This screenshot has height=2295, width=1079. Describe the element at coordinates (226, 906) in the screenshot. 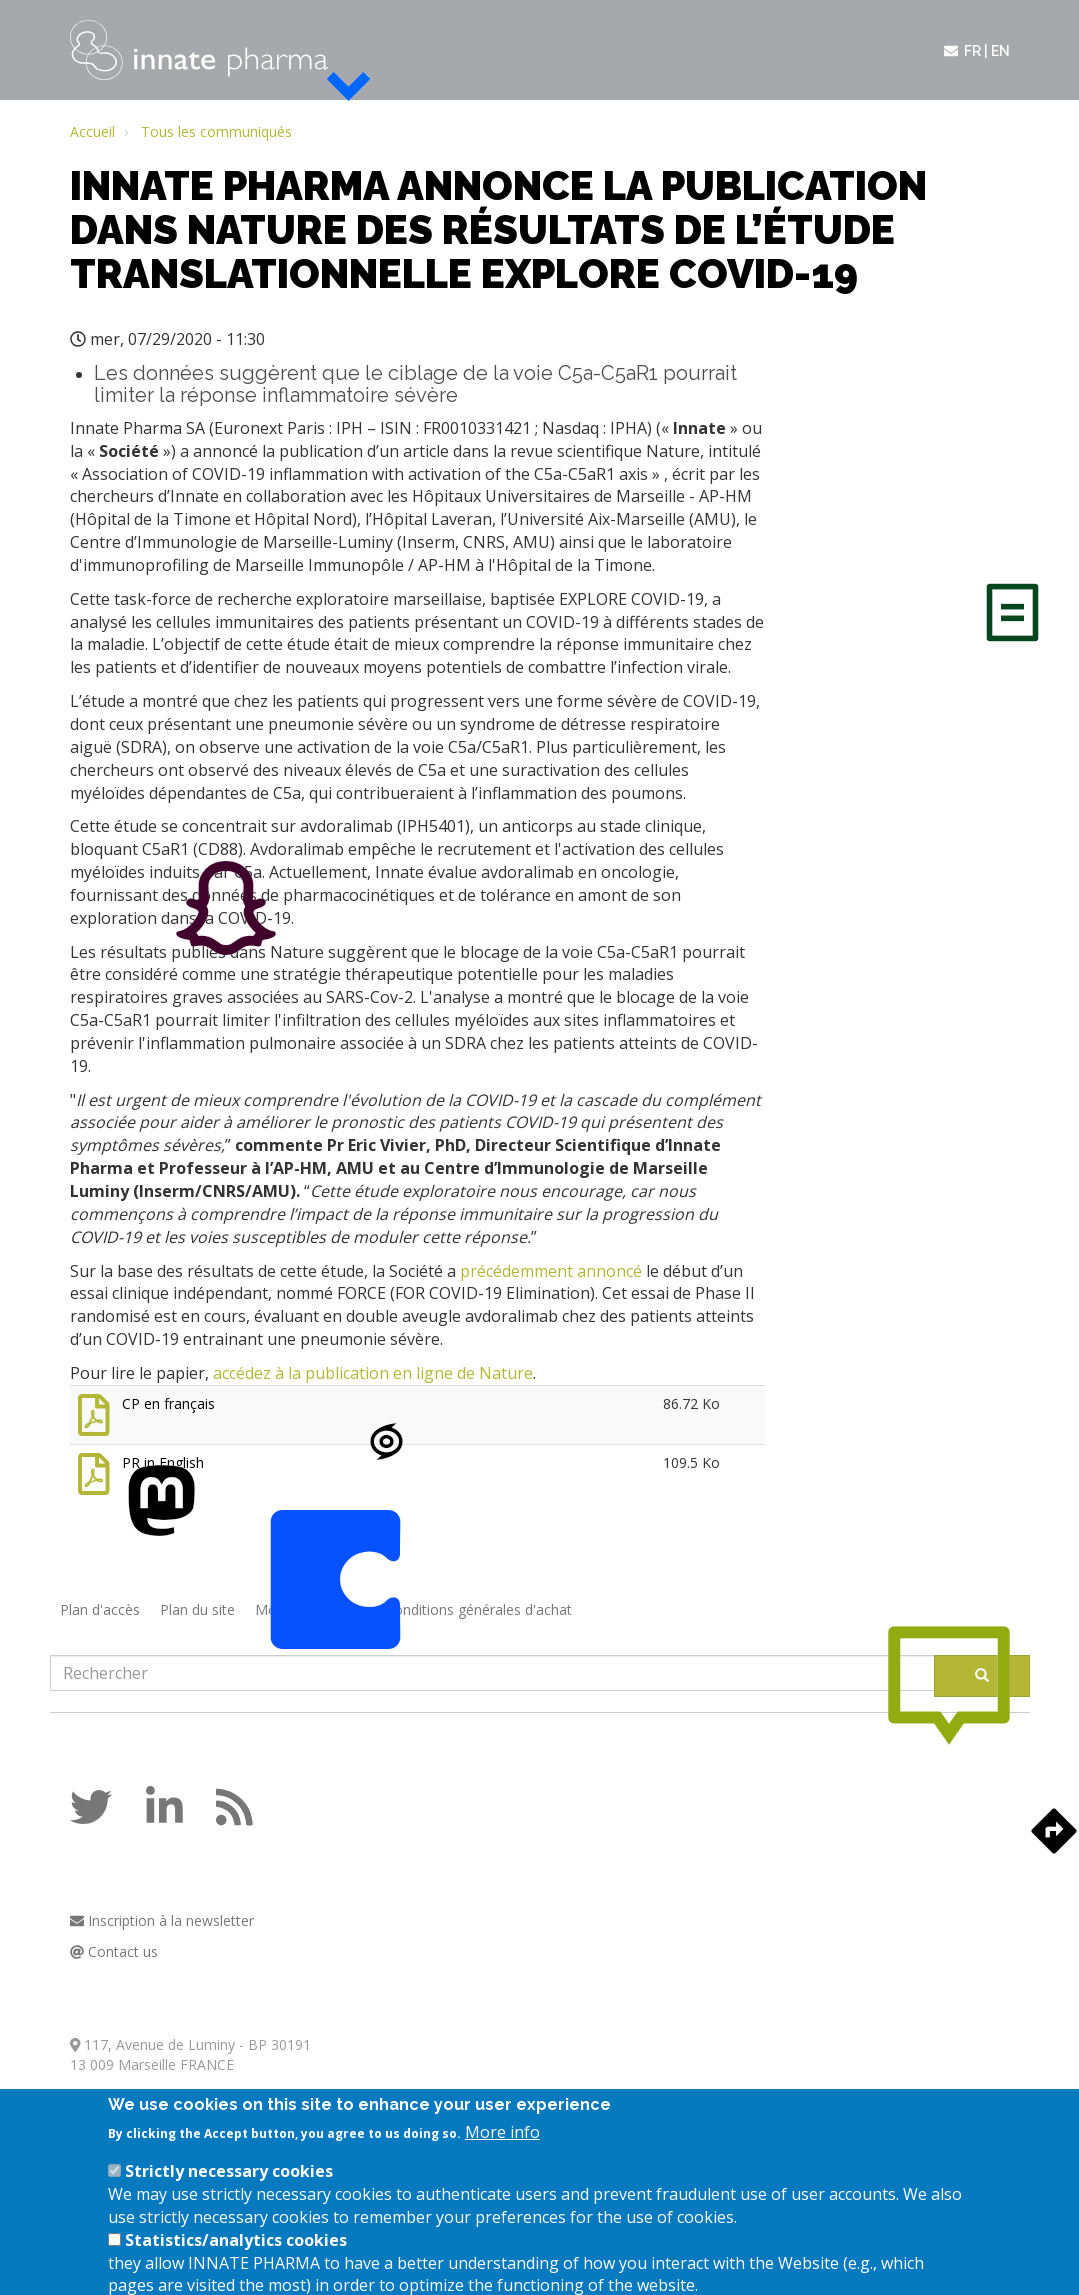

I see `open snapchat` at that location.